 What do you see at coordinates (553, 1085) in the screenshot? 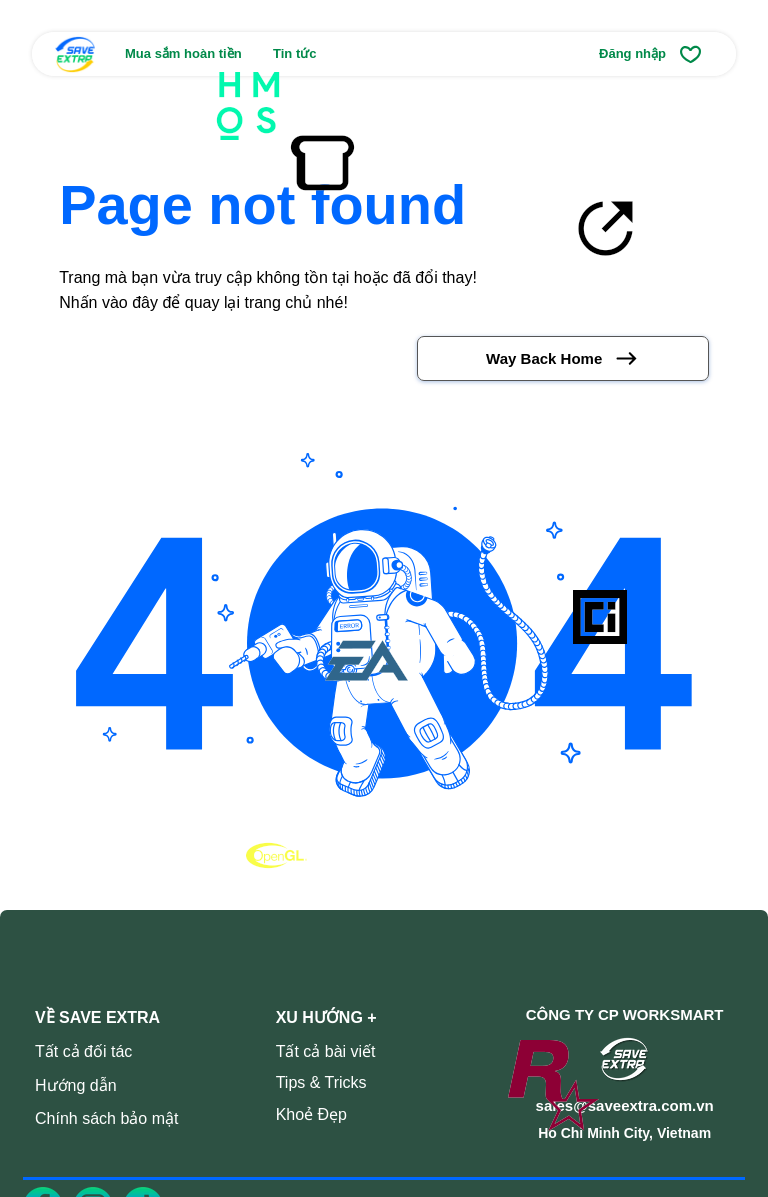
I see `Rockstar Games company logo` at bounding box center [553, 1085].